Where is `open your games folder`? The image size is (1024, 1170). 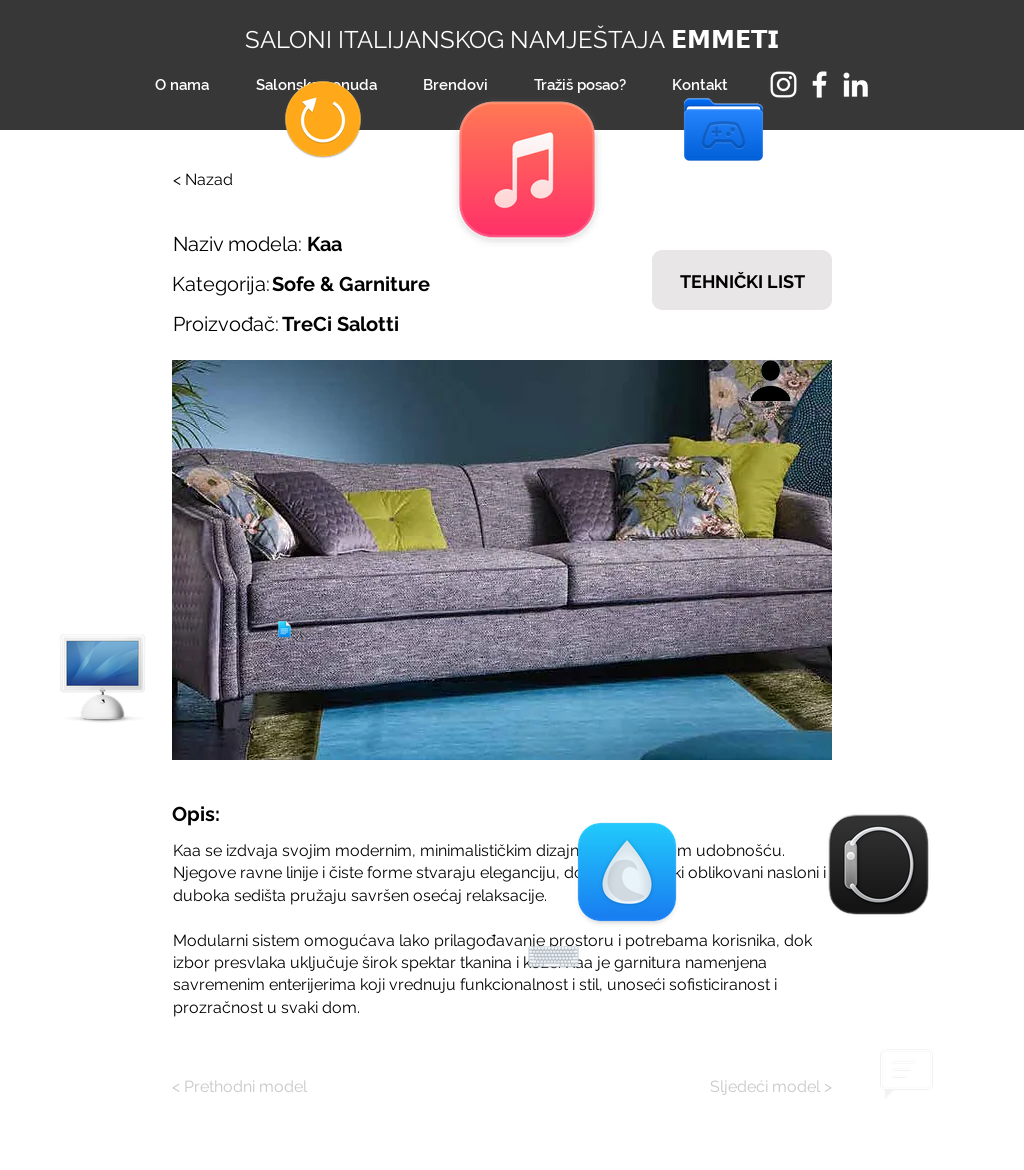
open your games folder is located at coordinates (723, 129).